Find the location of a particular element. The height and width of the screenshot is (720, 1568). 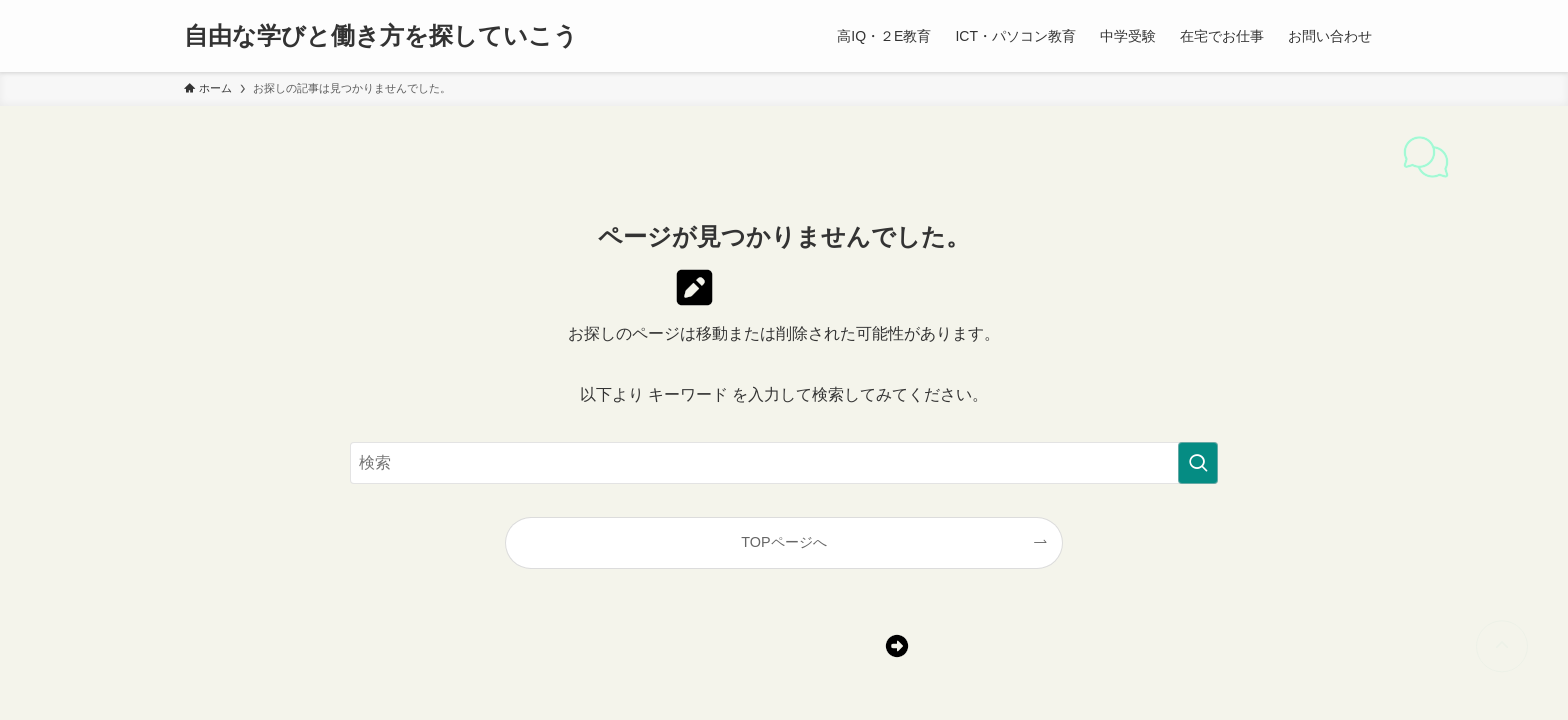

edit or compose a new entry is located at coordinates (694, 287).